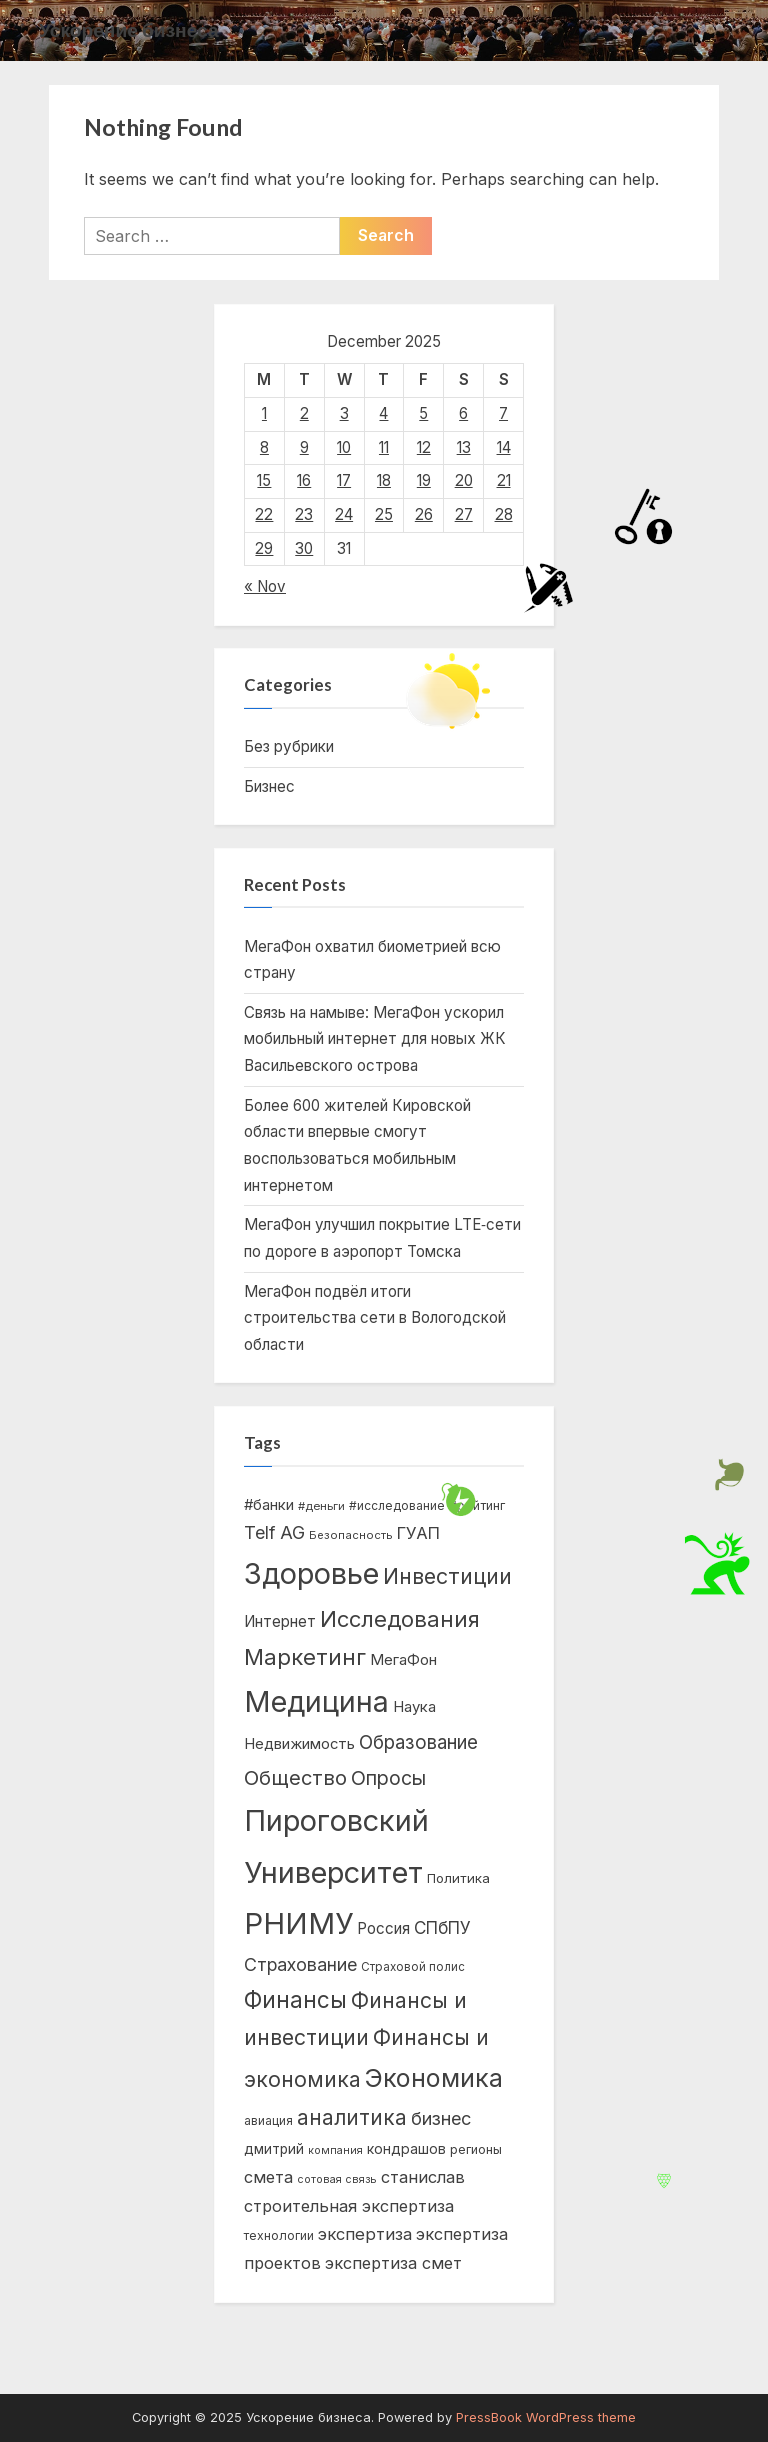  Describe the element at coordinates (717, 1562) in the screenshot. I see `indicates slavery or oppression theme in historical game content` at that location.